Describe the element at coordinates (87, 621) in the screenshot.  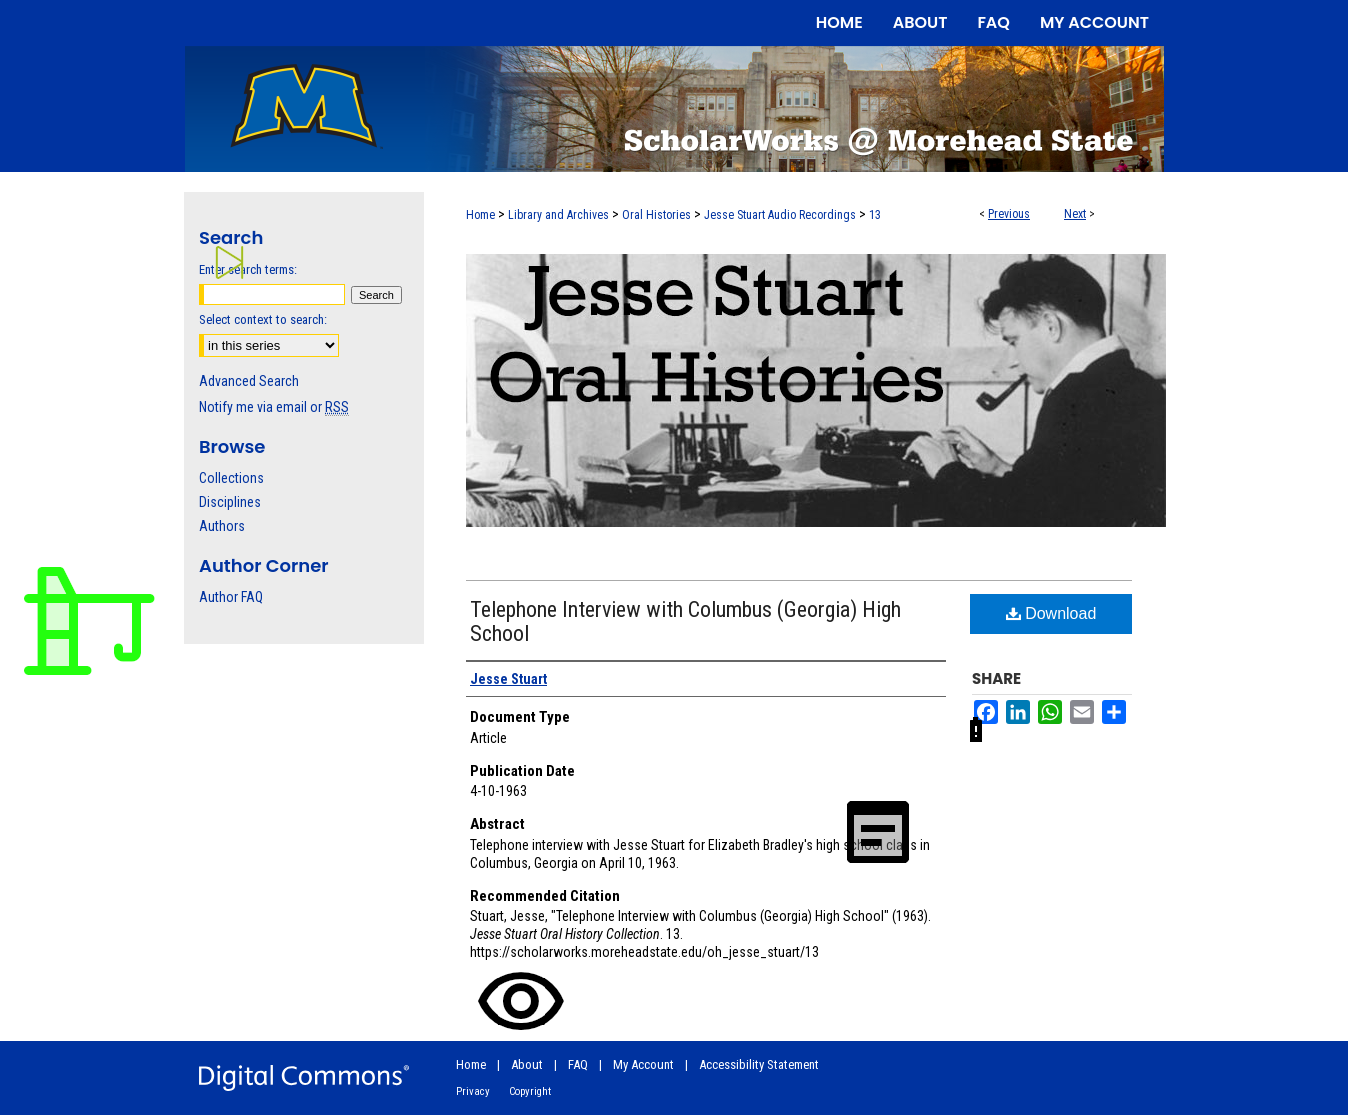
I see `construction or building in progress` at that location.